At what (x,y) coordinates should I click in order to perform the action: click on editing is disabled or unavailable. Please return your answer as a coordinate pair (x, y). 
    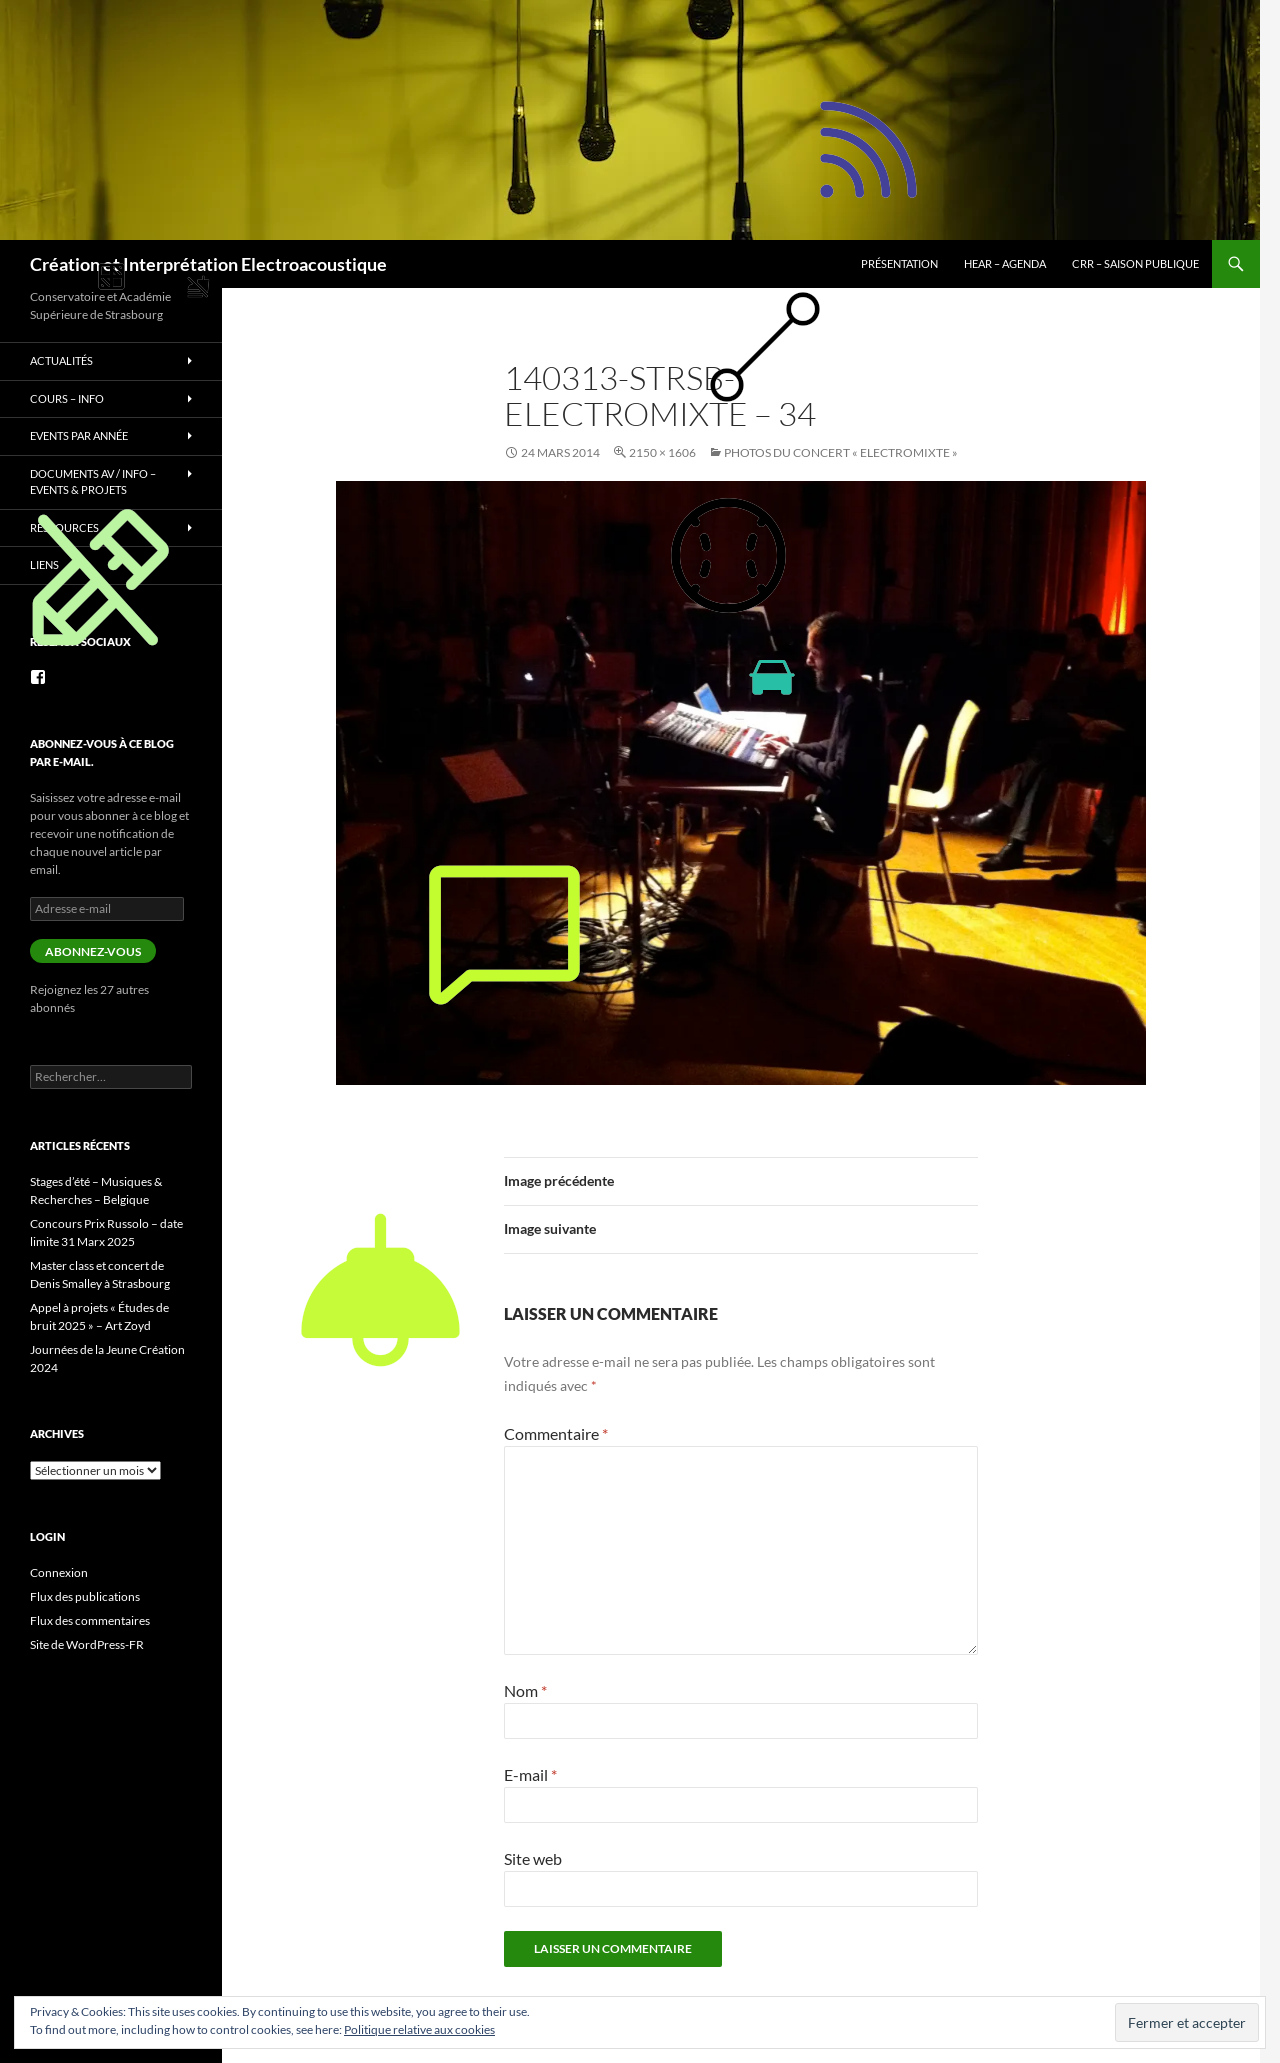
    Looking at the image, I should click on (98, 580).